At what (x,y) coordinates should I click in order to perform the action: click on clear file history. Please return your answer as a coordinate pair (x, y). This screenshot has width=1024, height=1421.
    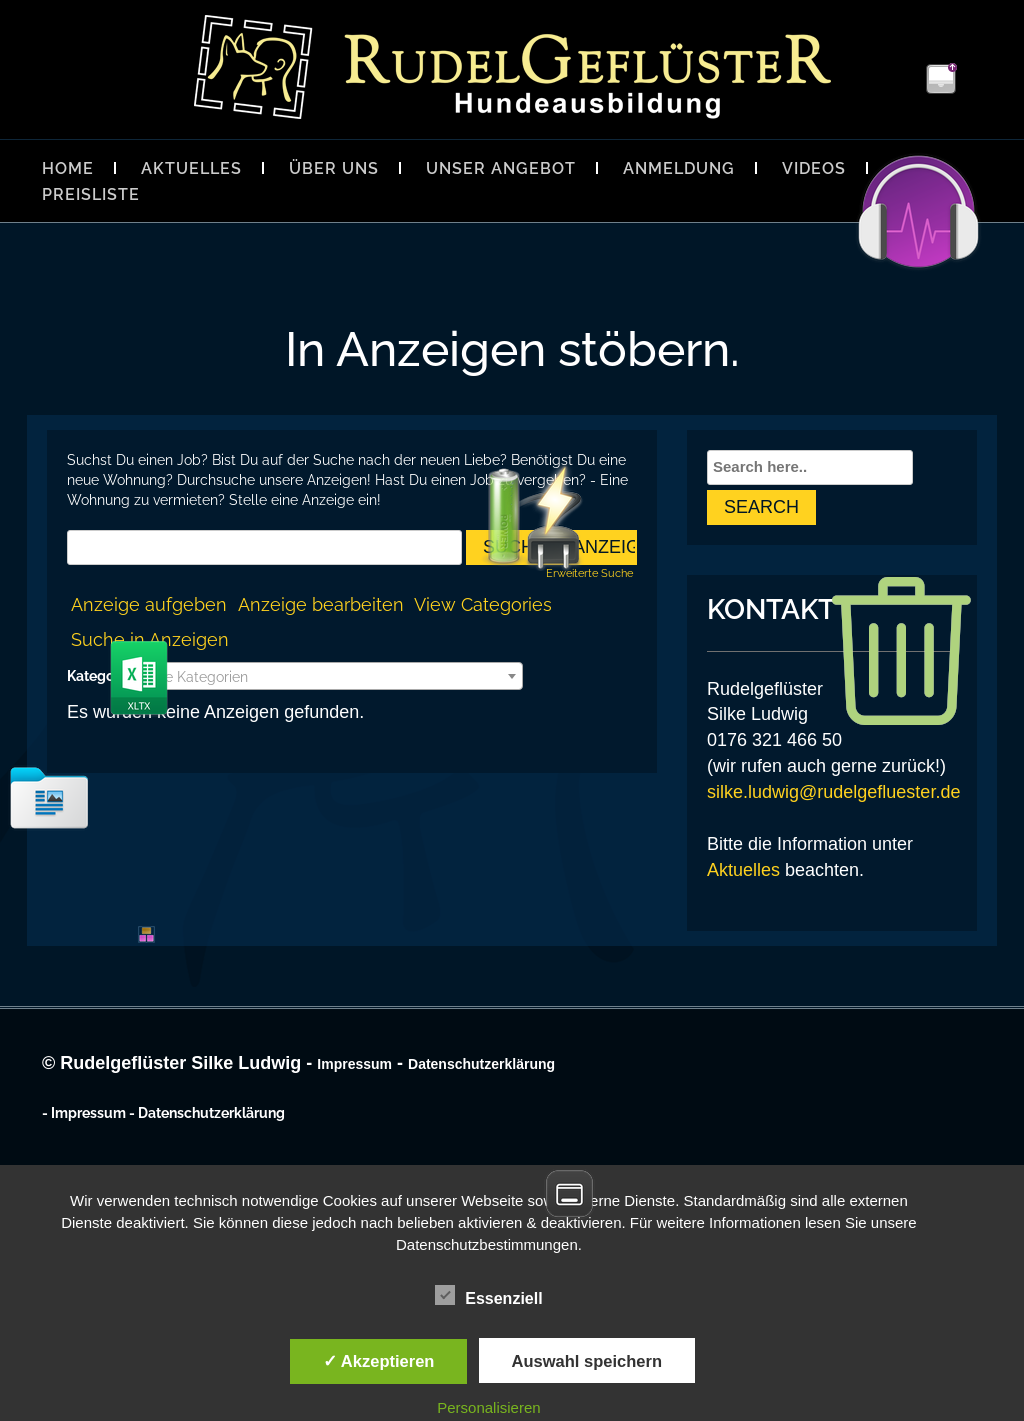
    Looking at the image, I should click on (906, 651).